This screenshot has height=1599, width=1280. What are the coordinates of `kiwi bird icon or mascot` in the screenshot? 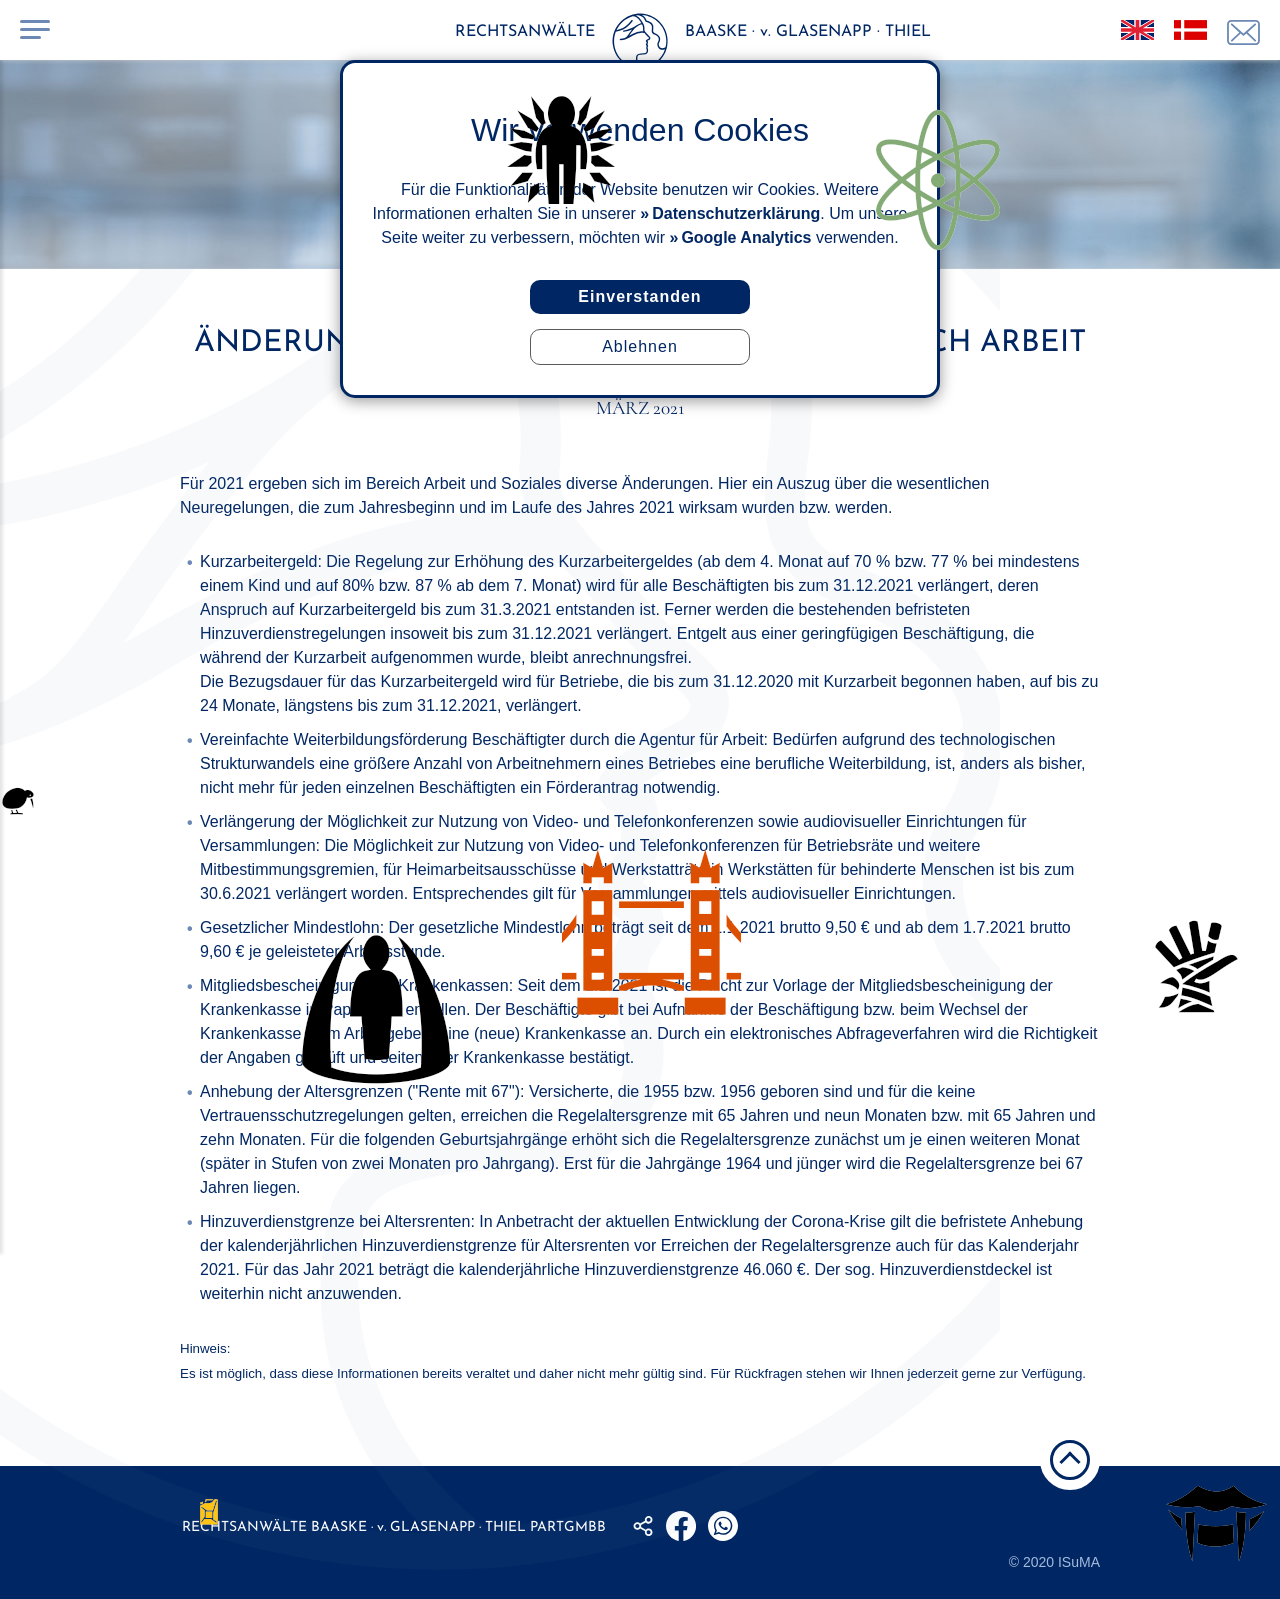 It's located at (18, 800).